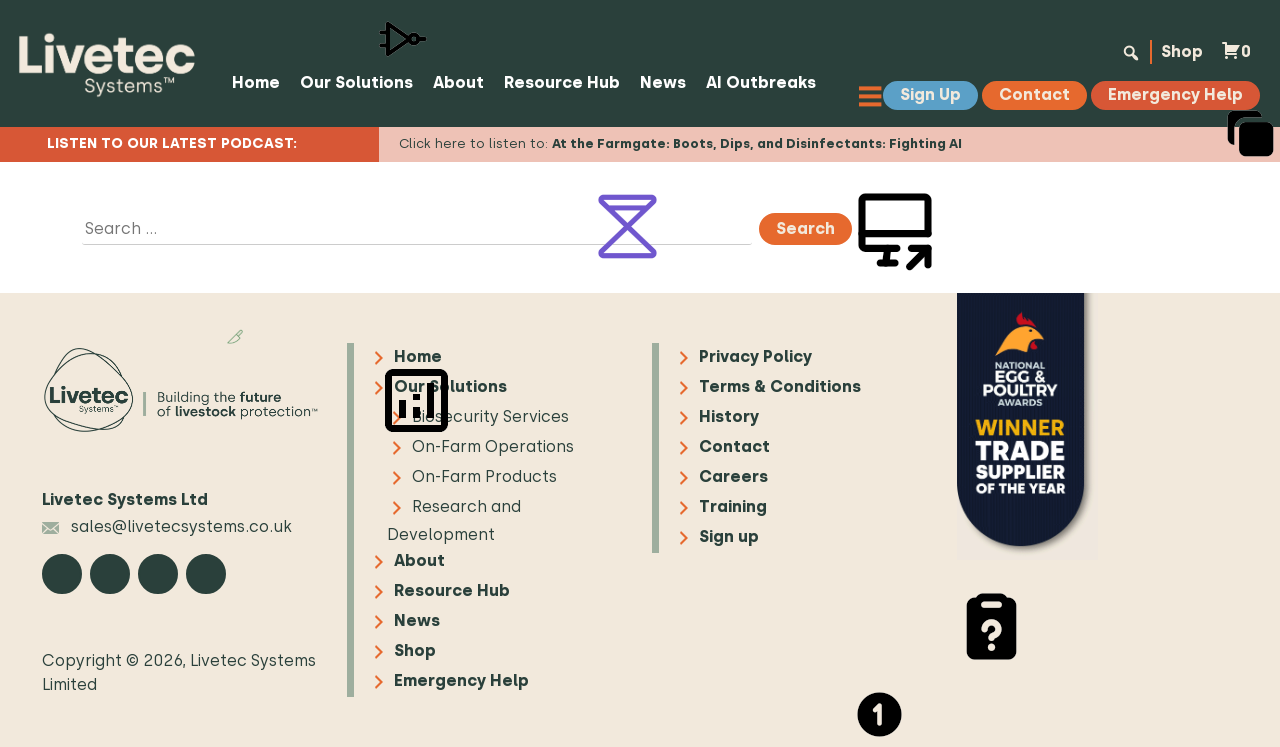  Describe the element at coordinates (416, 400) in the screenshot. I see `view analytics and statistics` at that location.